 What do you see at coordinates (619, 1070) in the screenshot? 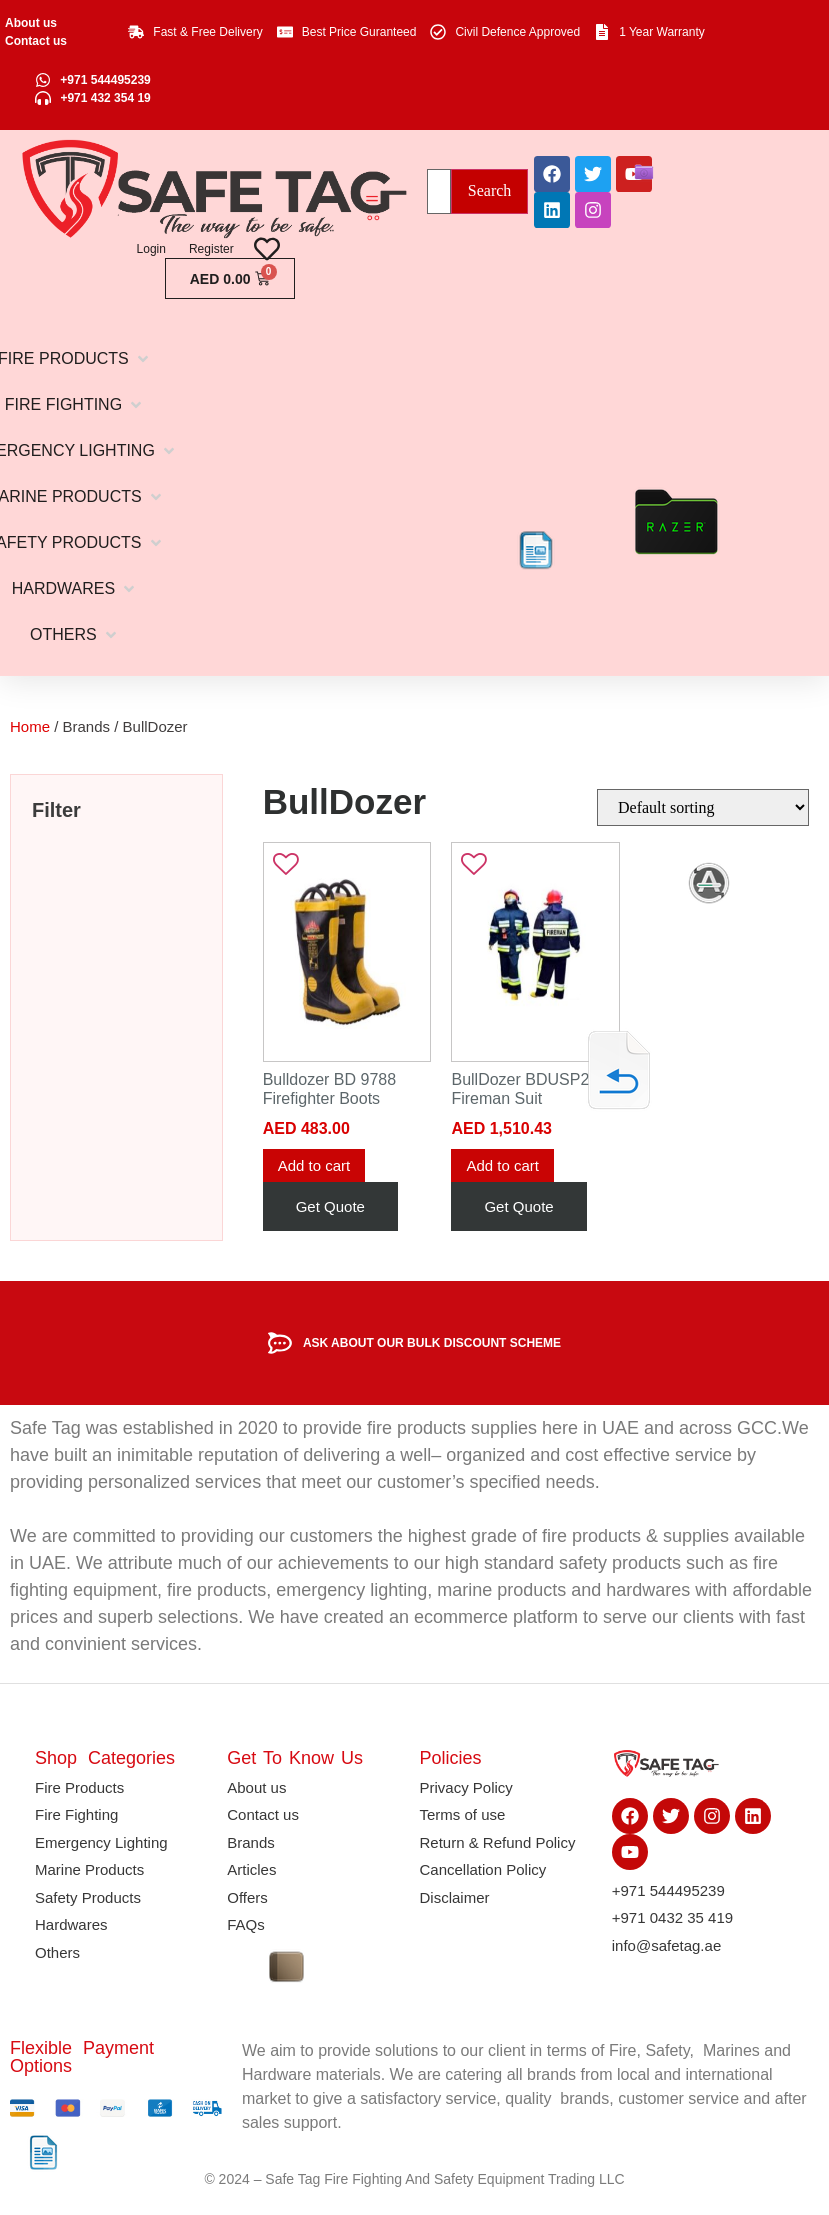
I see `revert document to previous version` at bounding box center [619, 1070].